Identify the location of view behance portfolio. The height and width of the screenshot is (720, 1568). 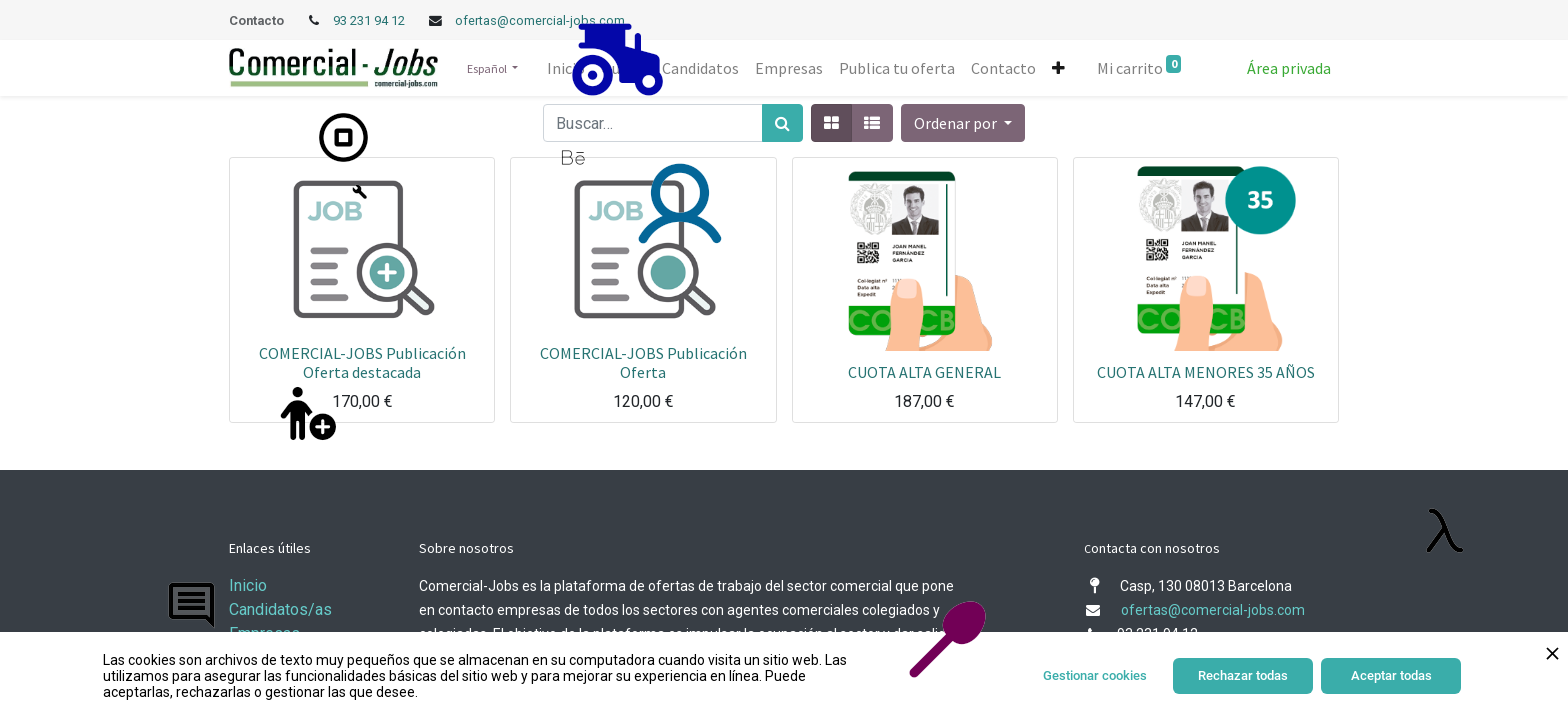
(572, 157).